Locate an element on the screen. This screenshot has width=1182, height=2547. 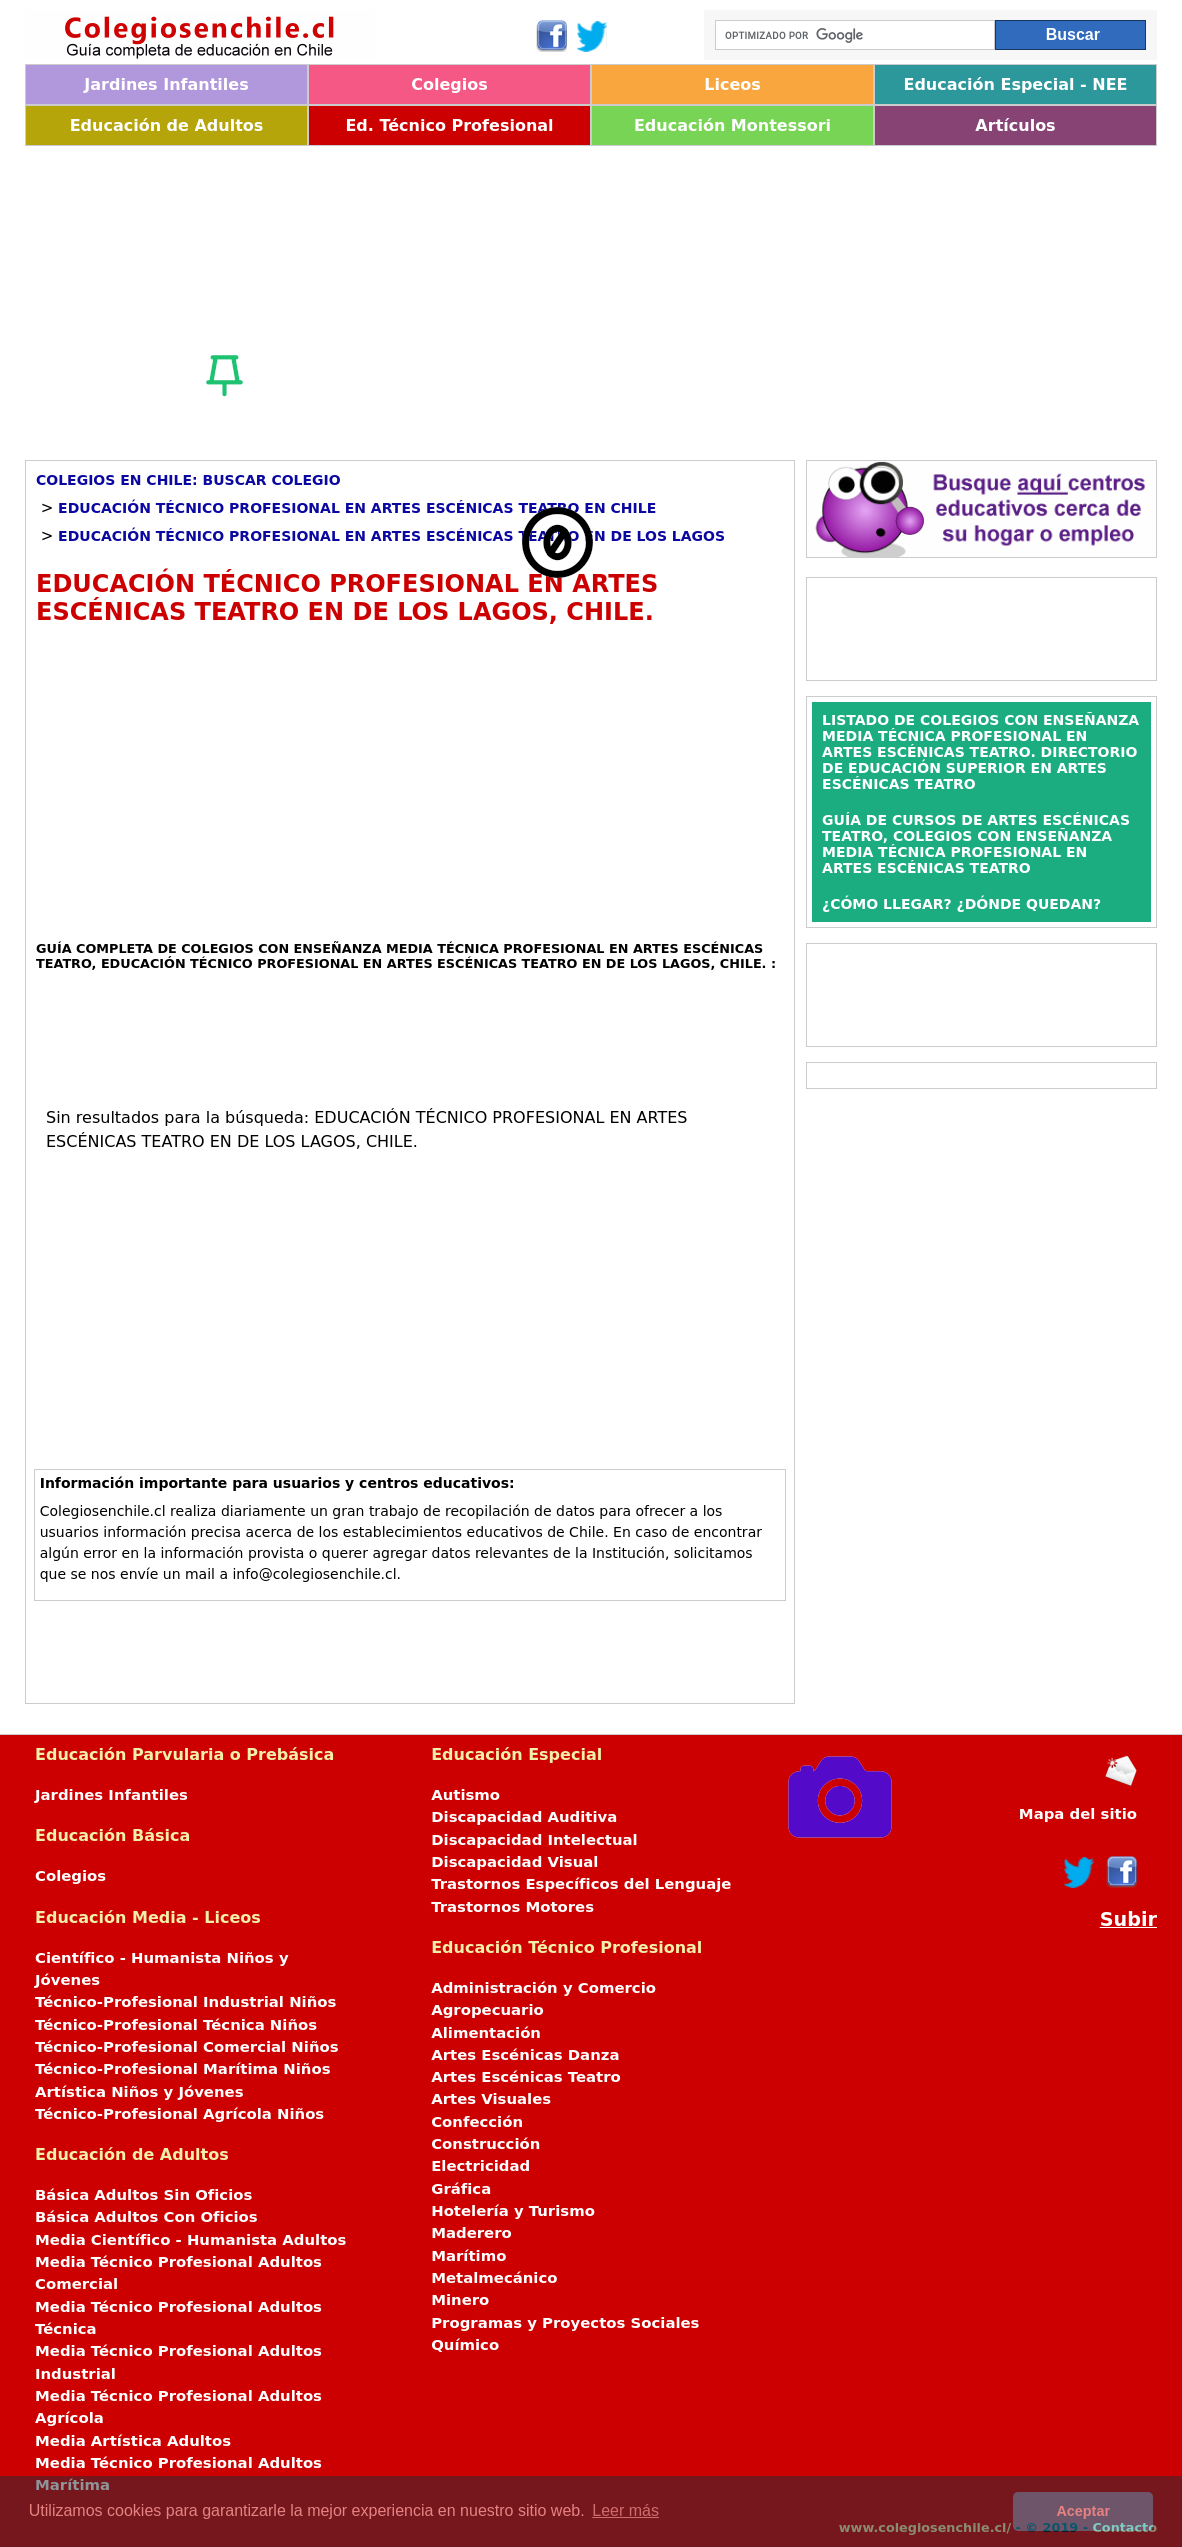
pin an item to keep it visible is located at coordinates (224, 373).